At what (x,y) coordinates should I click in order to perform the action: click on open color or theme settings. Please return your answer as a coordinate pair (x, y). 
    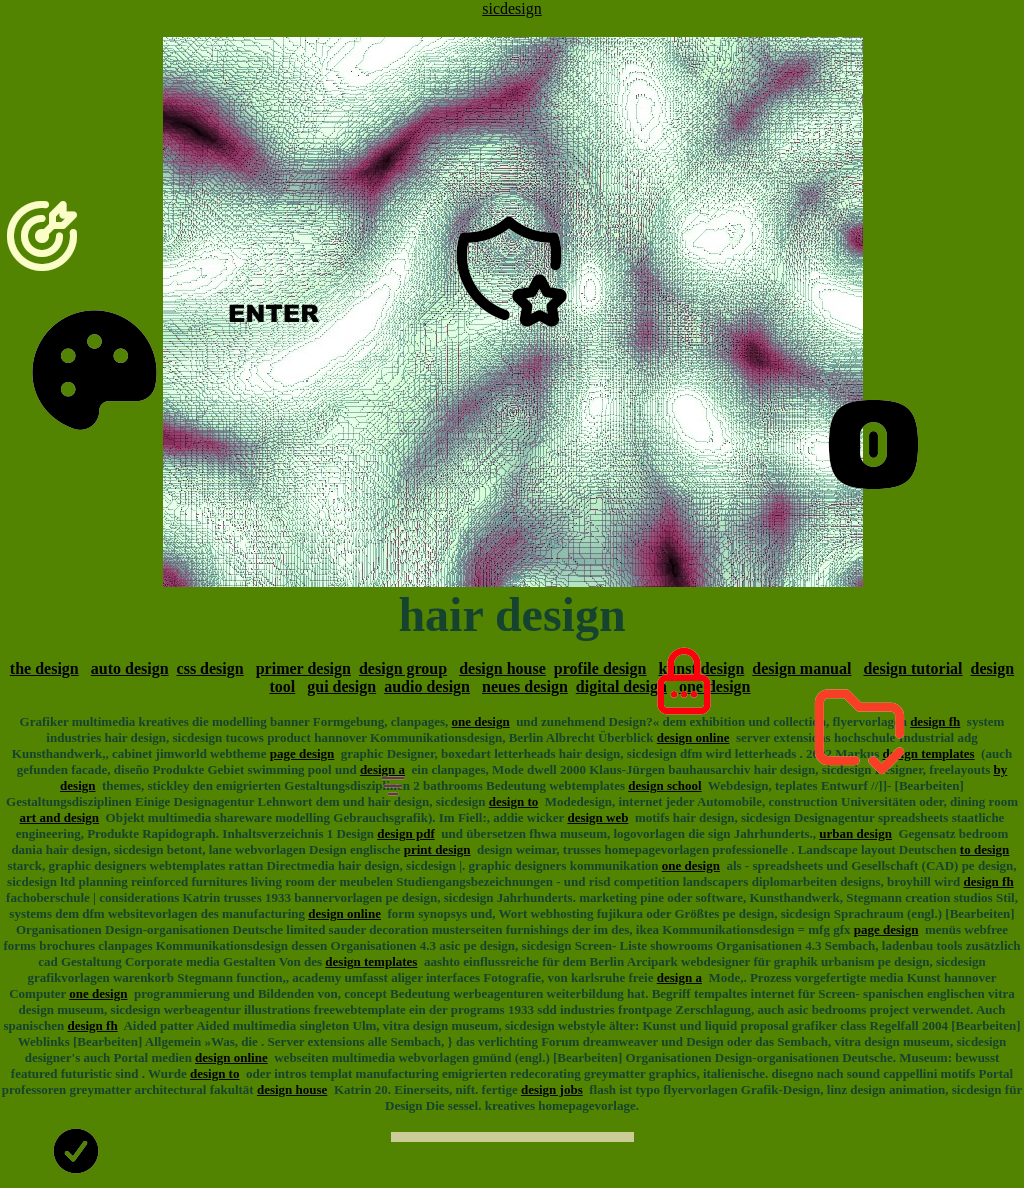
    Looking at the image, I should click on (94, 372).